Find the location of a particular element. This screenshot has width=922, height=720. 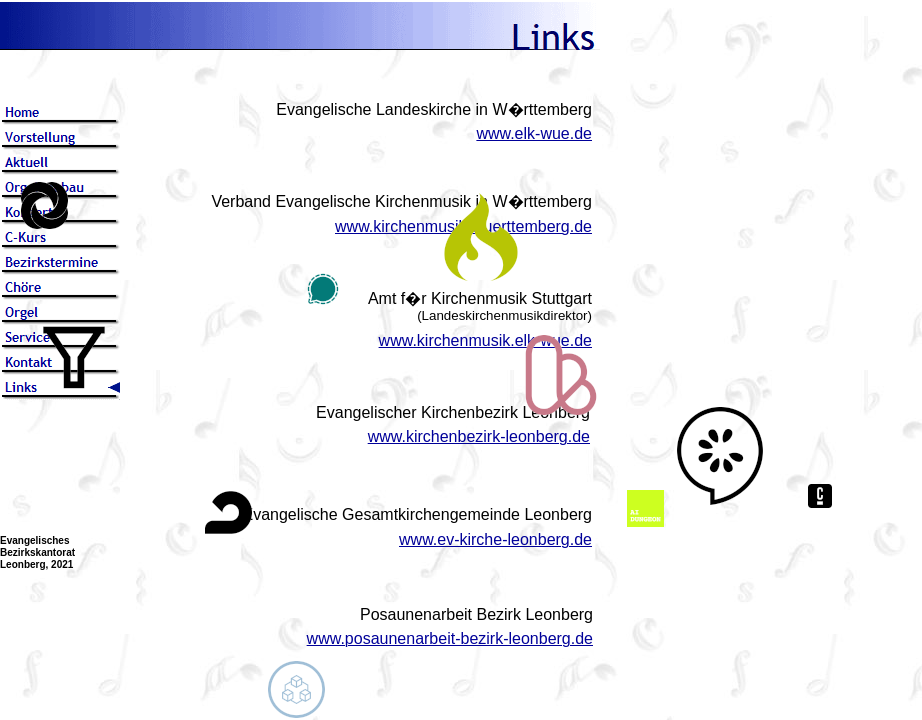

camunda platform logo is located at coordinates (820, 496).